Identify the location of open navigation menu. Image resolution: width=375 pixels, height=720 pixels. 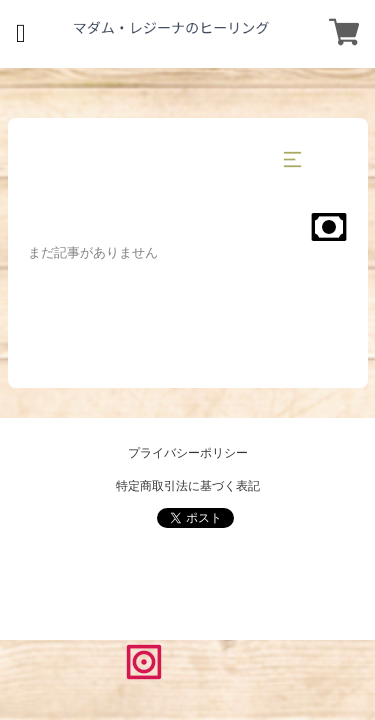
(292, 159).